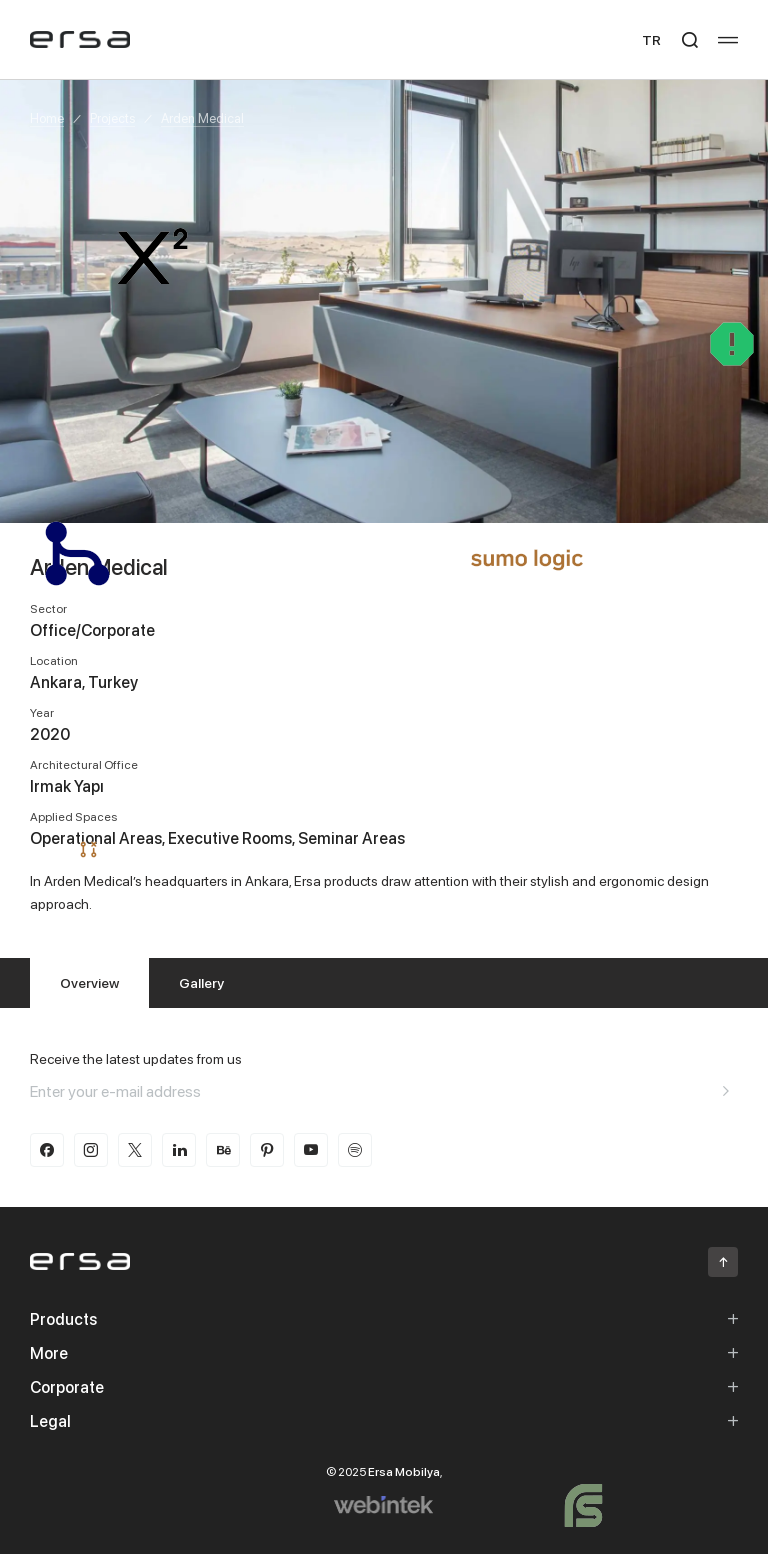 The height and width of the screenshot is (1554, 768). What do you see at coordinates (88, 849) in the screenshot?
I see `close or cancel a pull request` at bounding box center [88, 849].